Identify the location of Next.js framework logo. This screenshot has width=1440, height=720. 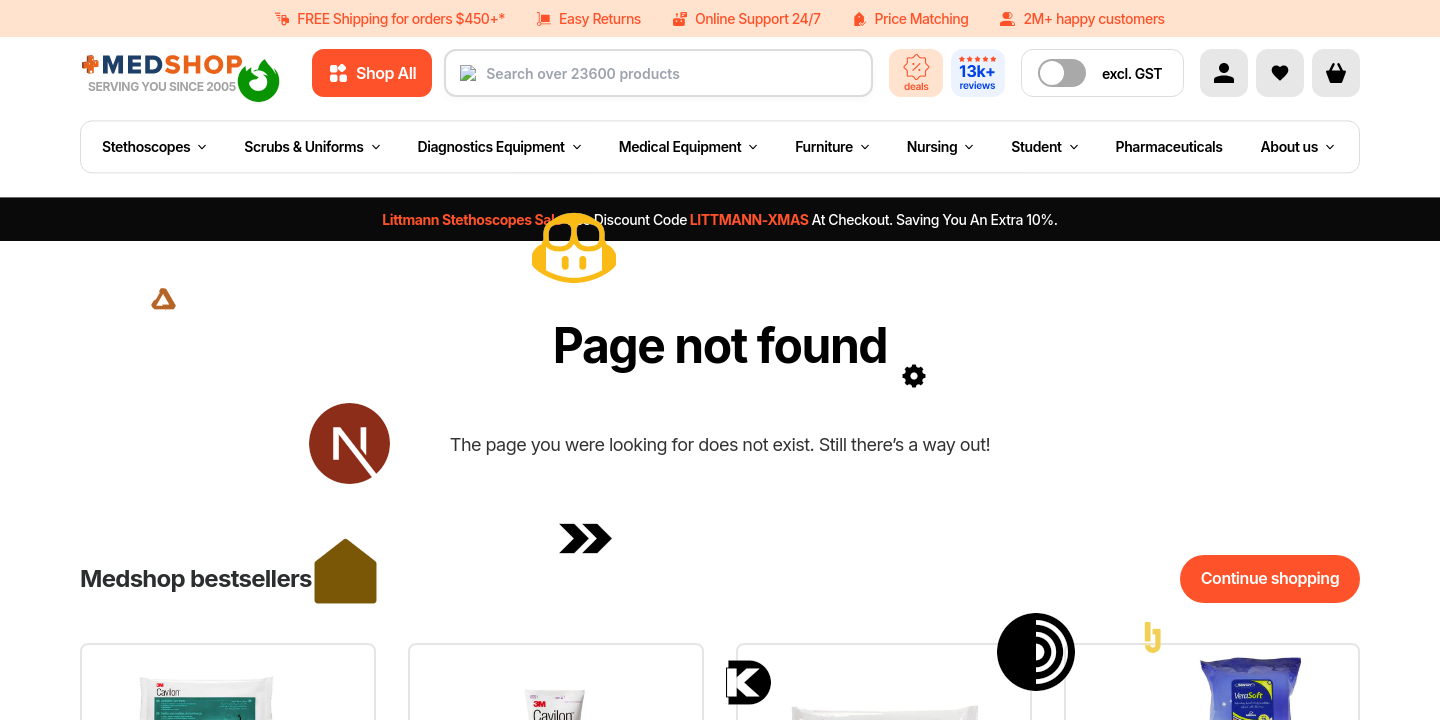
(349, 443).